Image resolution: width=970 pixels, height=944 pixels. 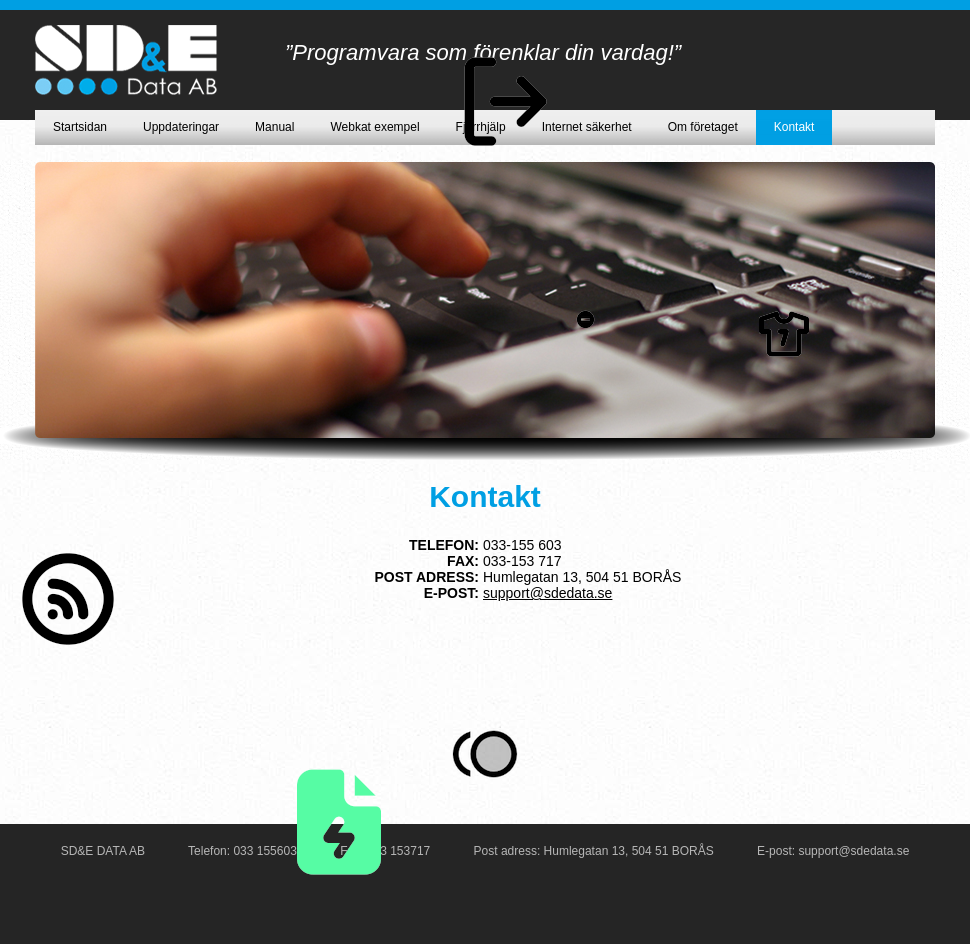 I want to click on locate your airtag device, so click(x=68, y=599).